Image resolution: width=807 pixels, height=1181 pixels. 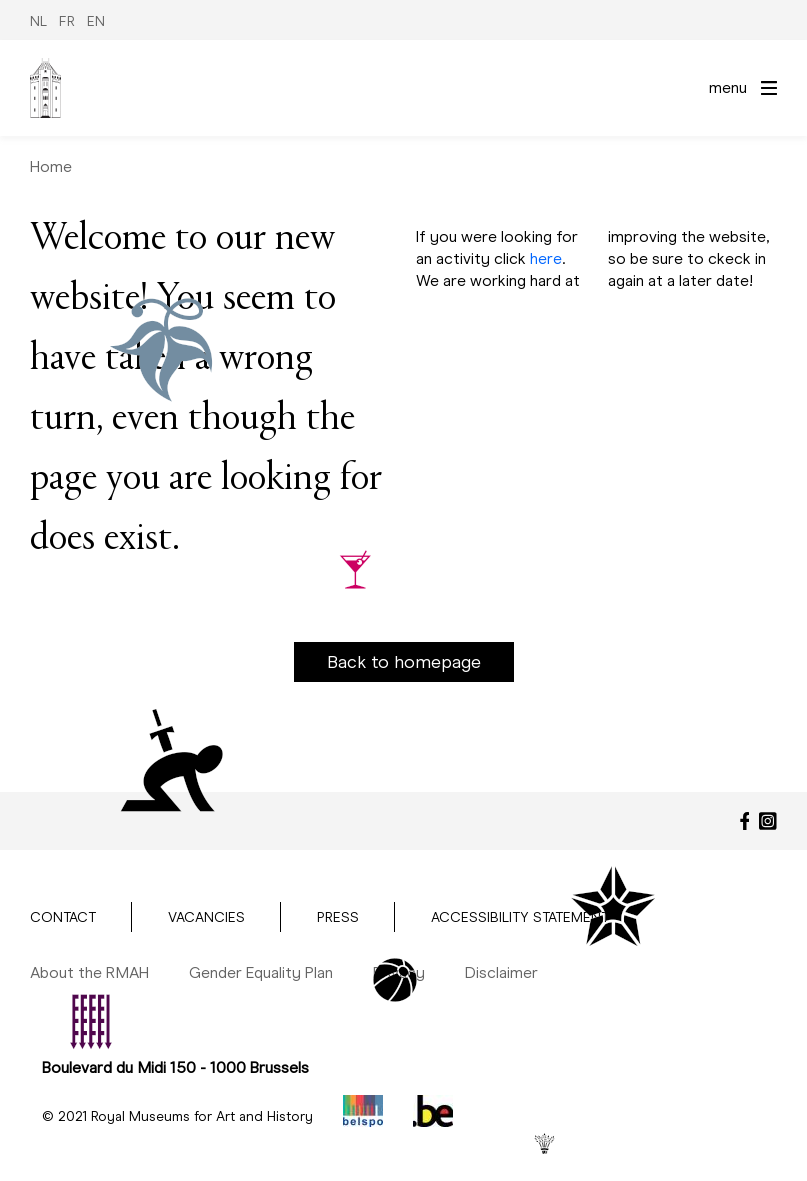 What do you see at coordinates (395, 980) in the screenshot?
I see `access beach or summer-themed games` at bounding box center [395, 980].